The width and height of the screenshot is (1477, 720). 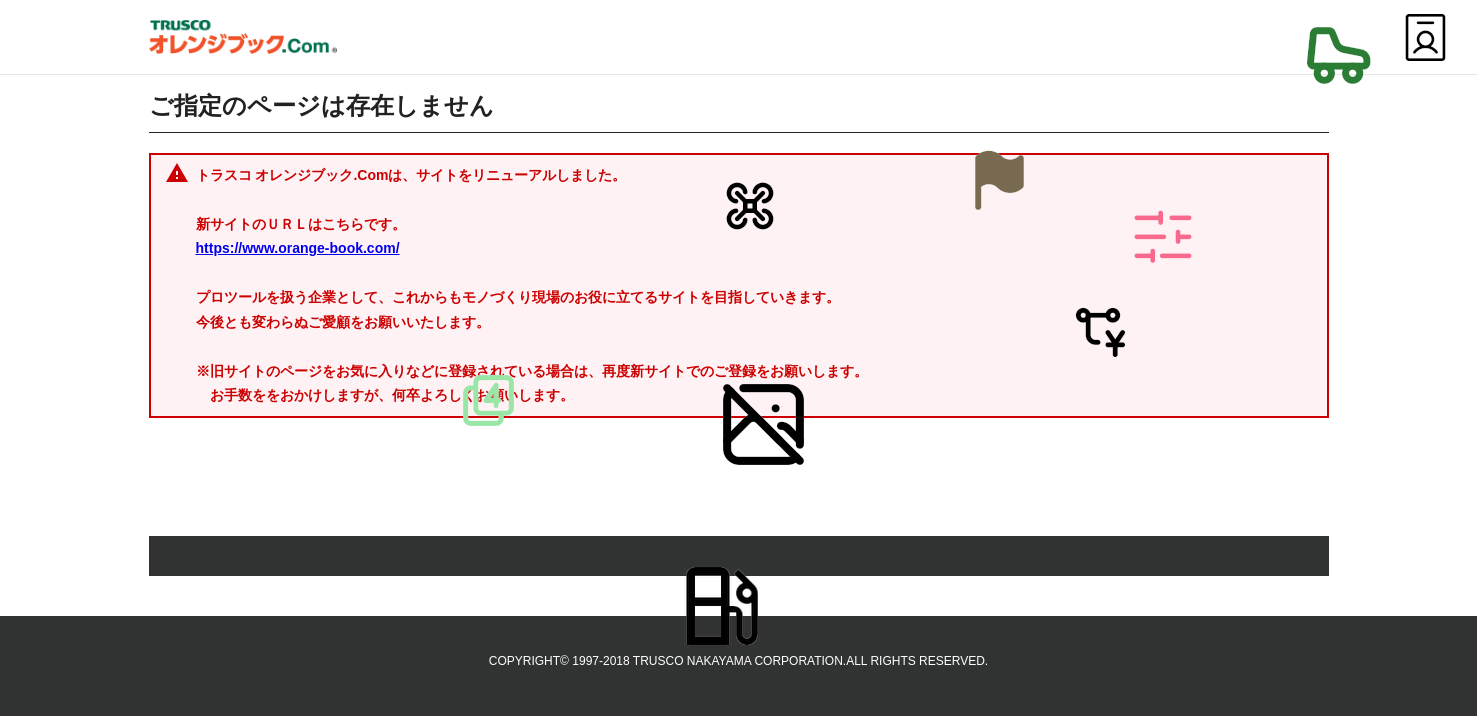 What do you see at coordinates (750, 206) in the screenshot?
I see `access drone controls` at bounding box center [750, 206].